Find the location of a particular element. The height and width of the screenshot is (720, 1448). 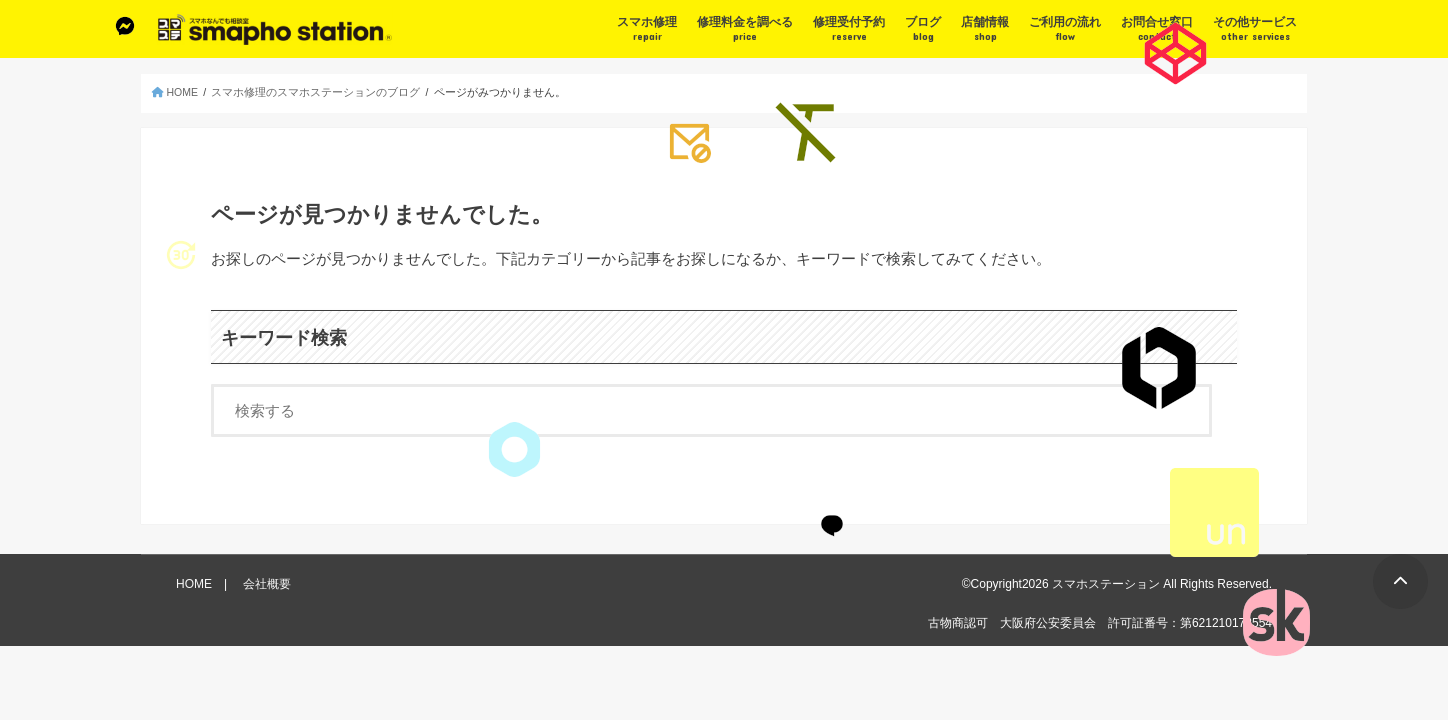

open chat or messaging is located at coordinates (832, 525).